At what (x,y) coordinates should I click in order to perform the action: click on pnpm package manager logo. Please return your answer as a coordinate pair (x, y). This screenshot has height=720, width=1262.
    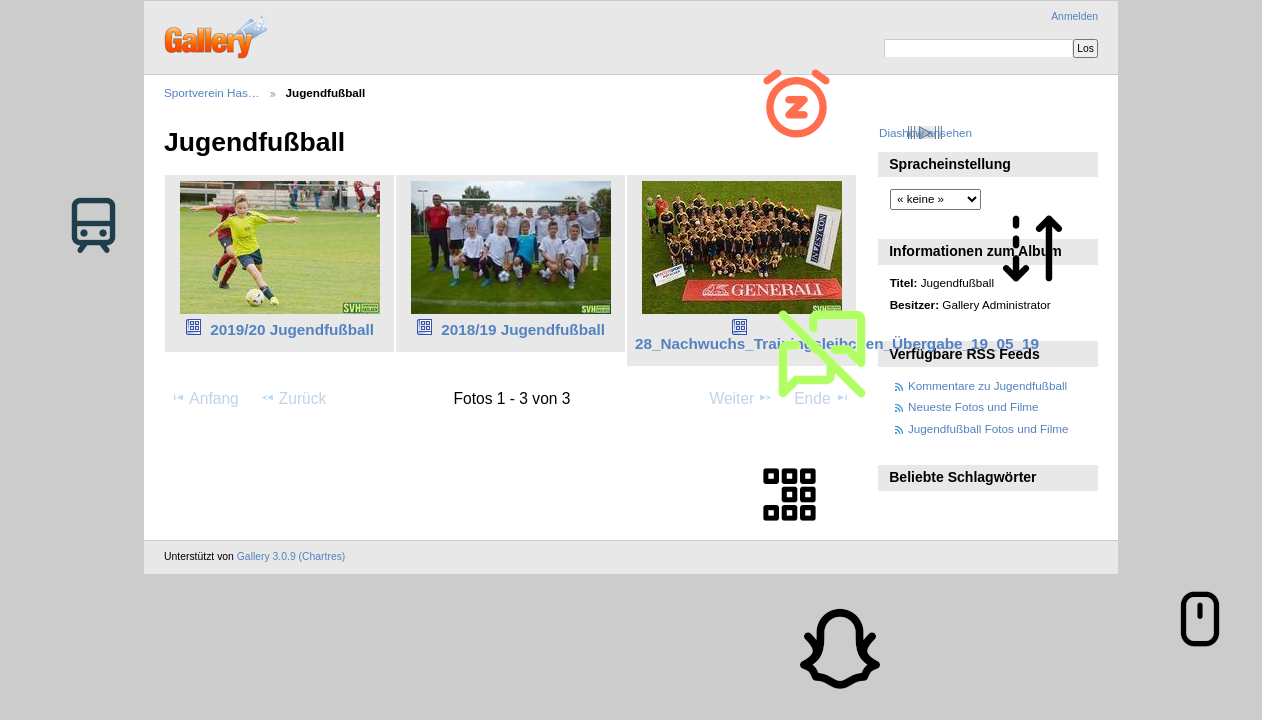
    Looking at the image, I should click on (789, 494).